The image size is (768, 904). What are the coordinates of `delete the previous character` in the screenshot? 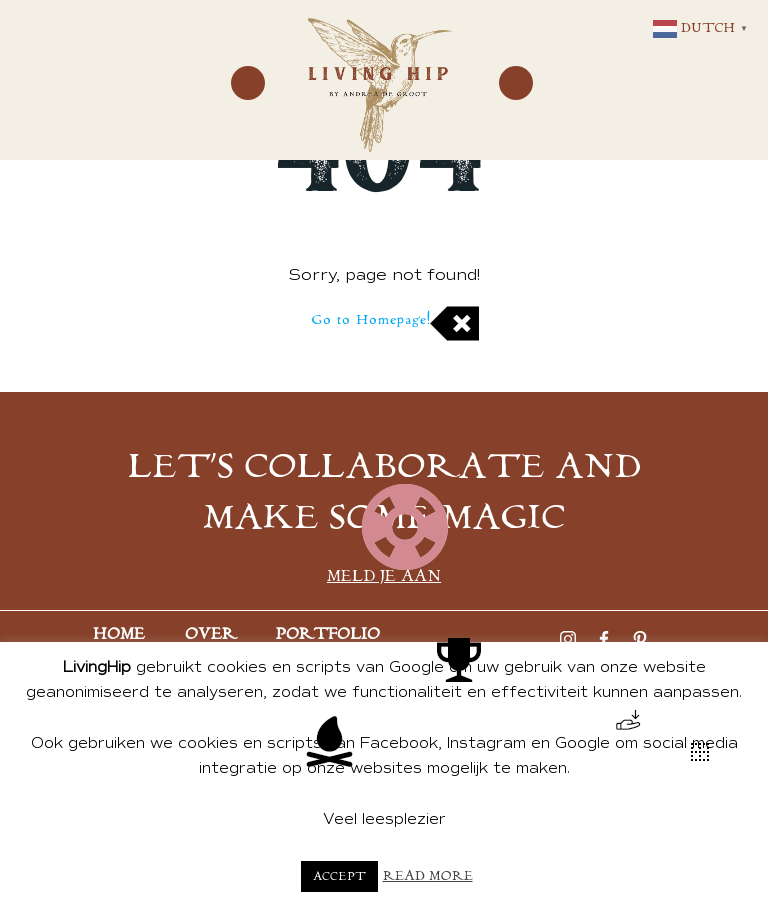 It's located at (454, 323).